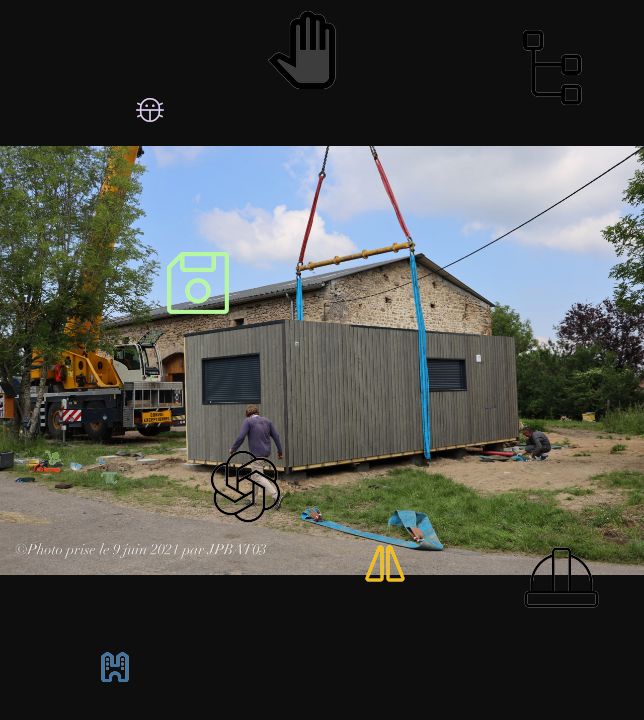 Image resolution: width=644 pixels, height=720 pixels. I want to click on flip image horizontally, so click(385, 565).